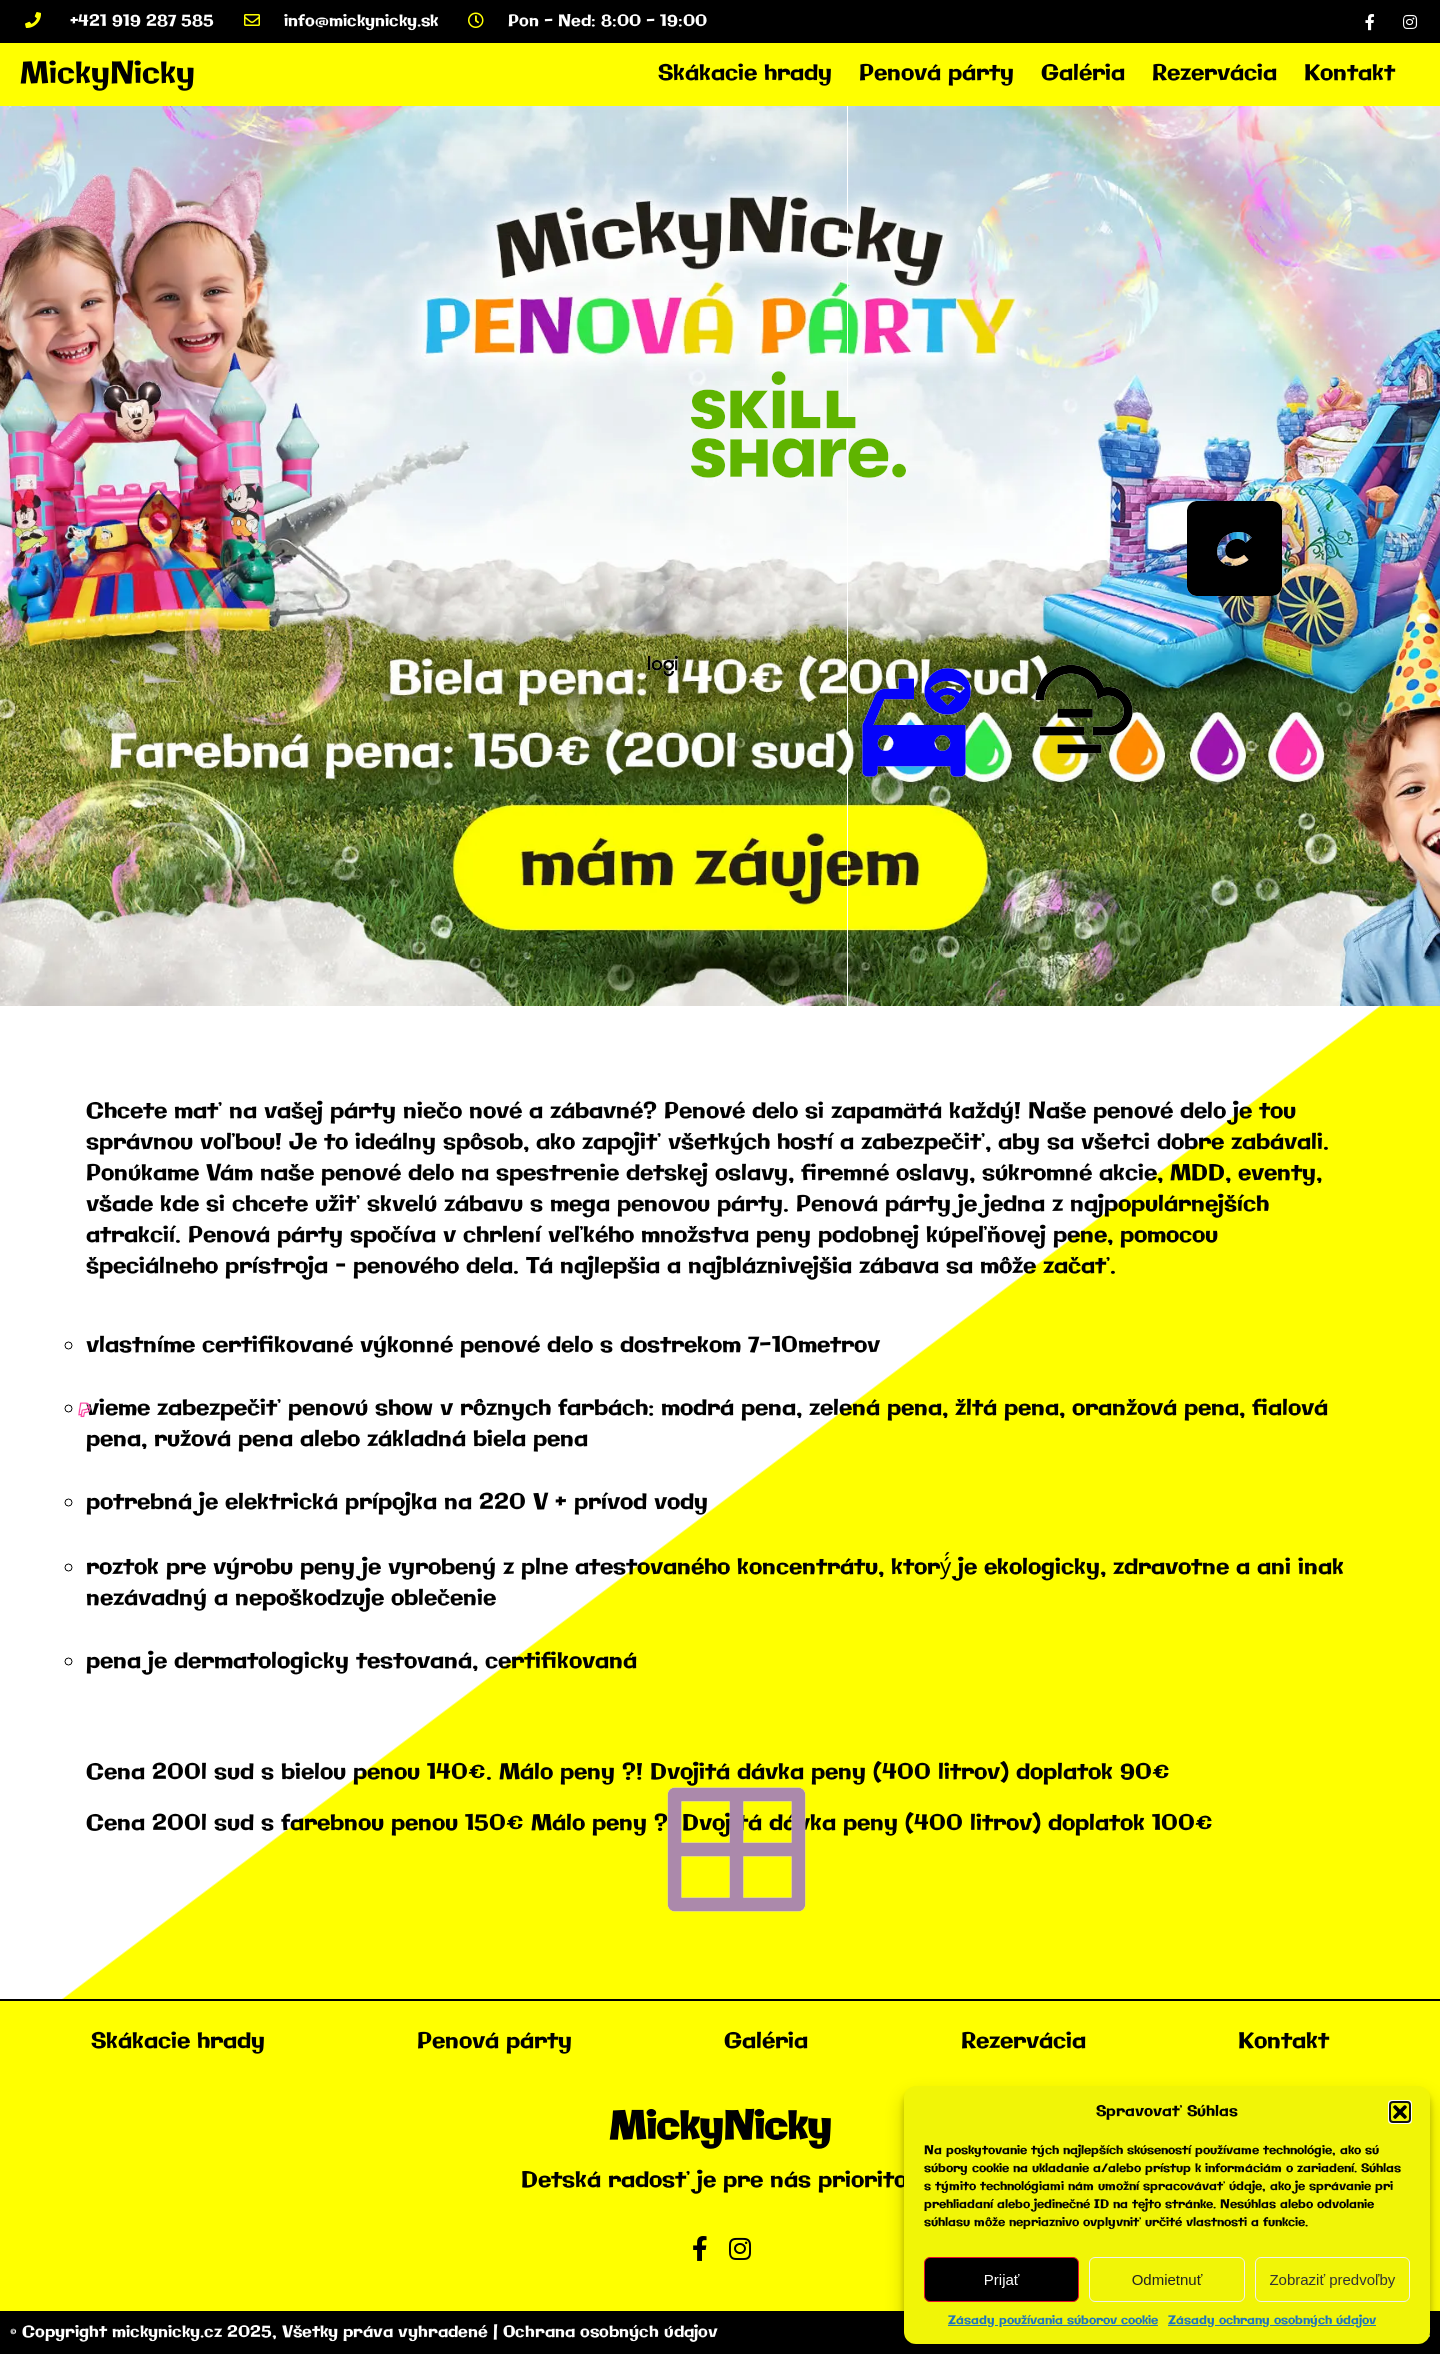  I want to click on Logitech brand logo, so click(663, 666).